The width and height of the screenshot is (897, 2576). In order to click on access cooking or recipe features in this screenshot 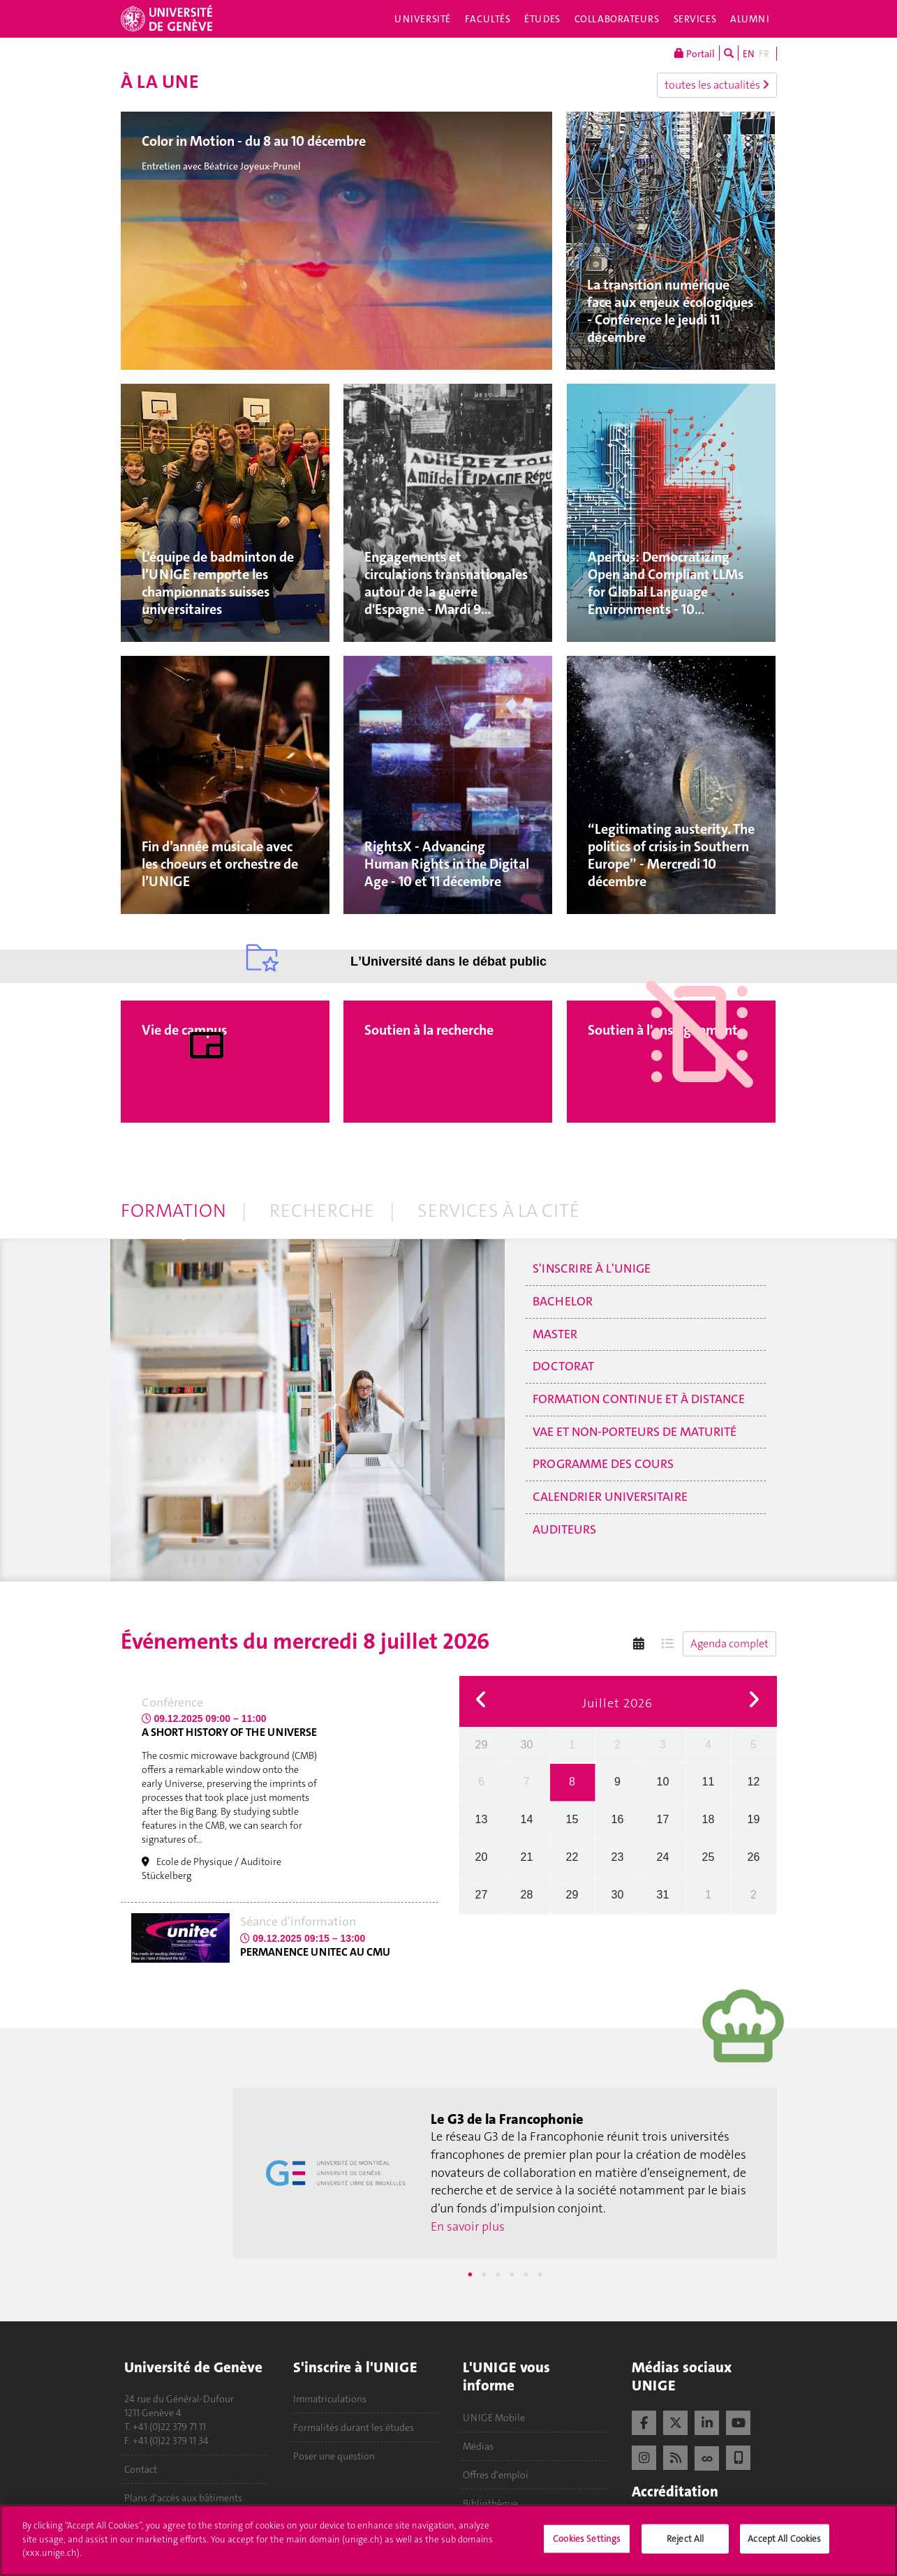, I will do `click(743, 2027)`.